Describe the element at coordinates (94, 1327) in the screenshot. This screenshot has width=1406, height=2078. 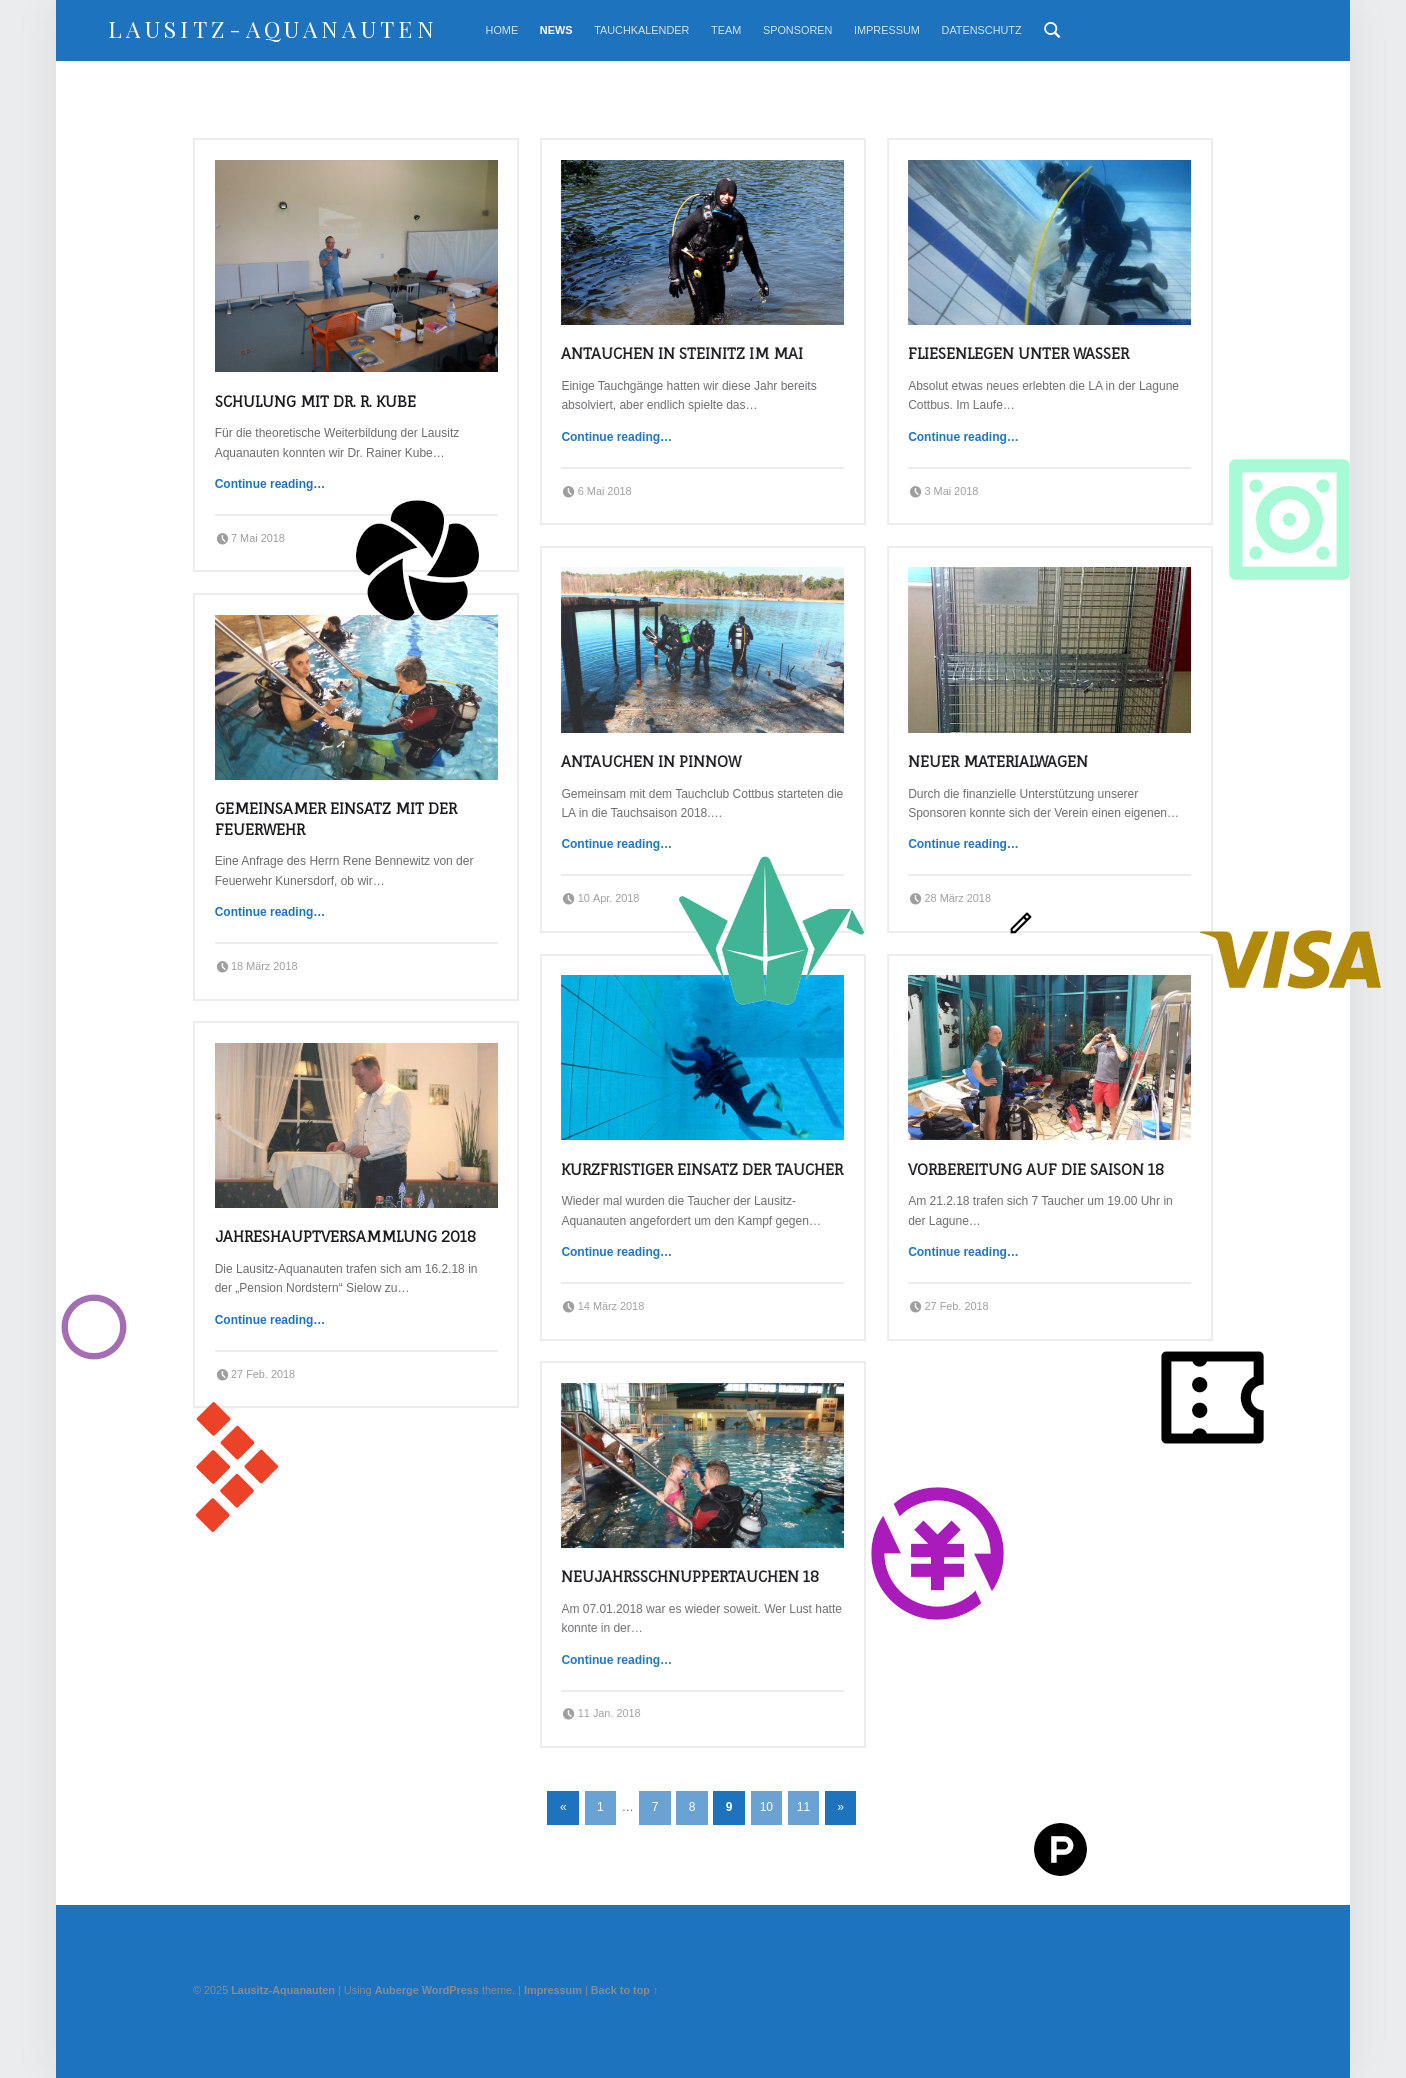
I see `unselected radio button or checkbox option` at that location.